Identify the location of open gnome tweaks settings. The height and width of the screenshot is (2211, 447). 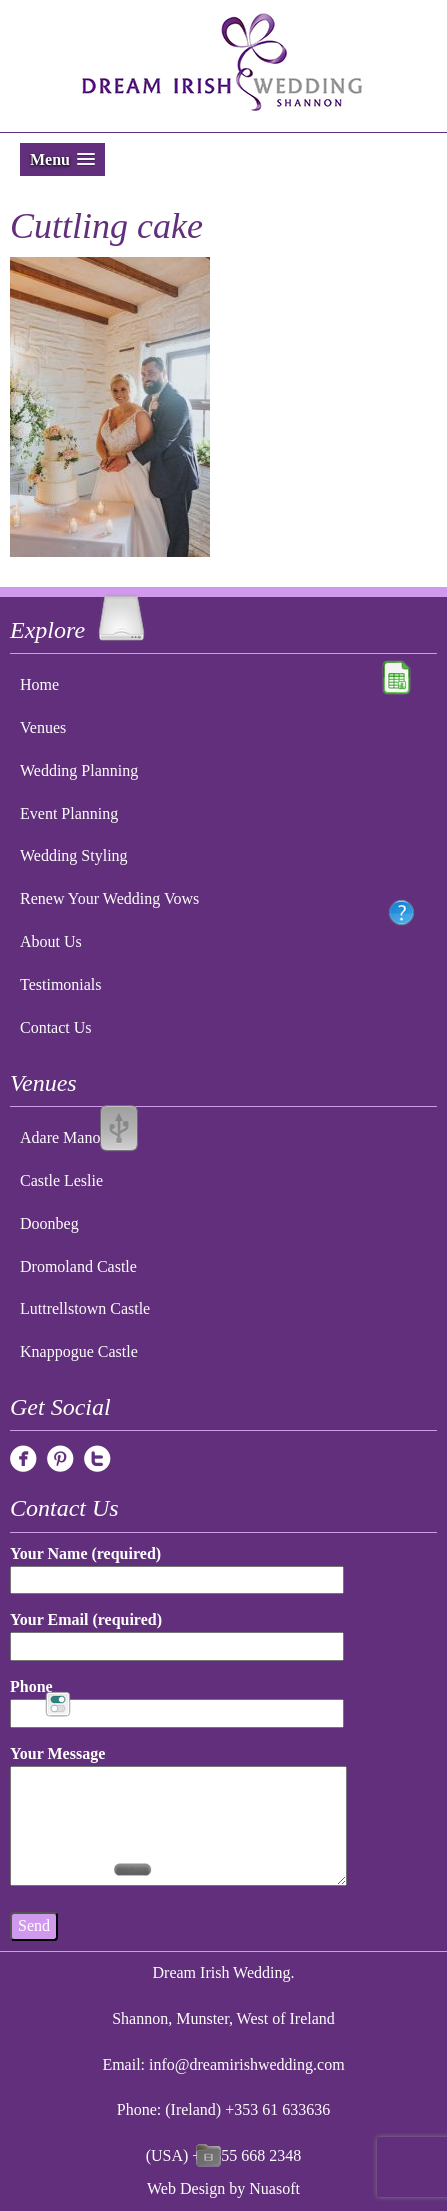
(58, 1704).